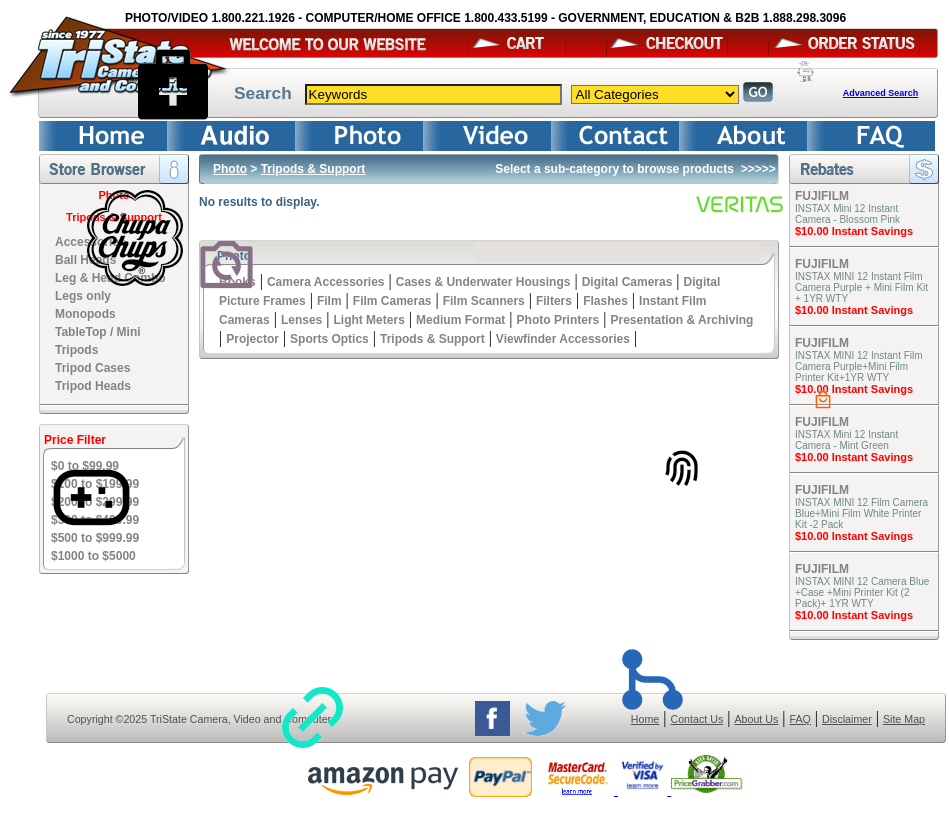 This screenshot has height=816, width=949. Describe the element at coordinates (91, 497) in the screenshot. I see `open gaming or games section` at that location.